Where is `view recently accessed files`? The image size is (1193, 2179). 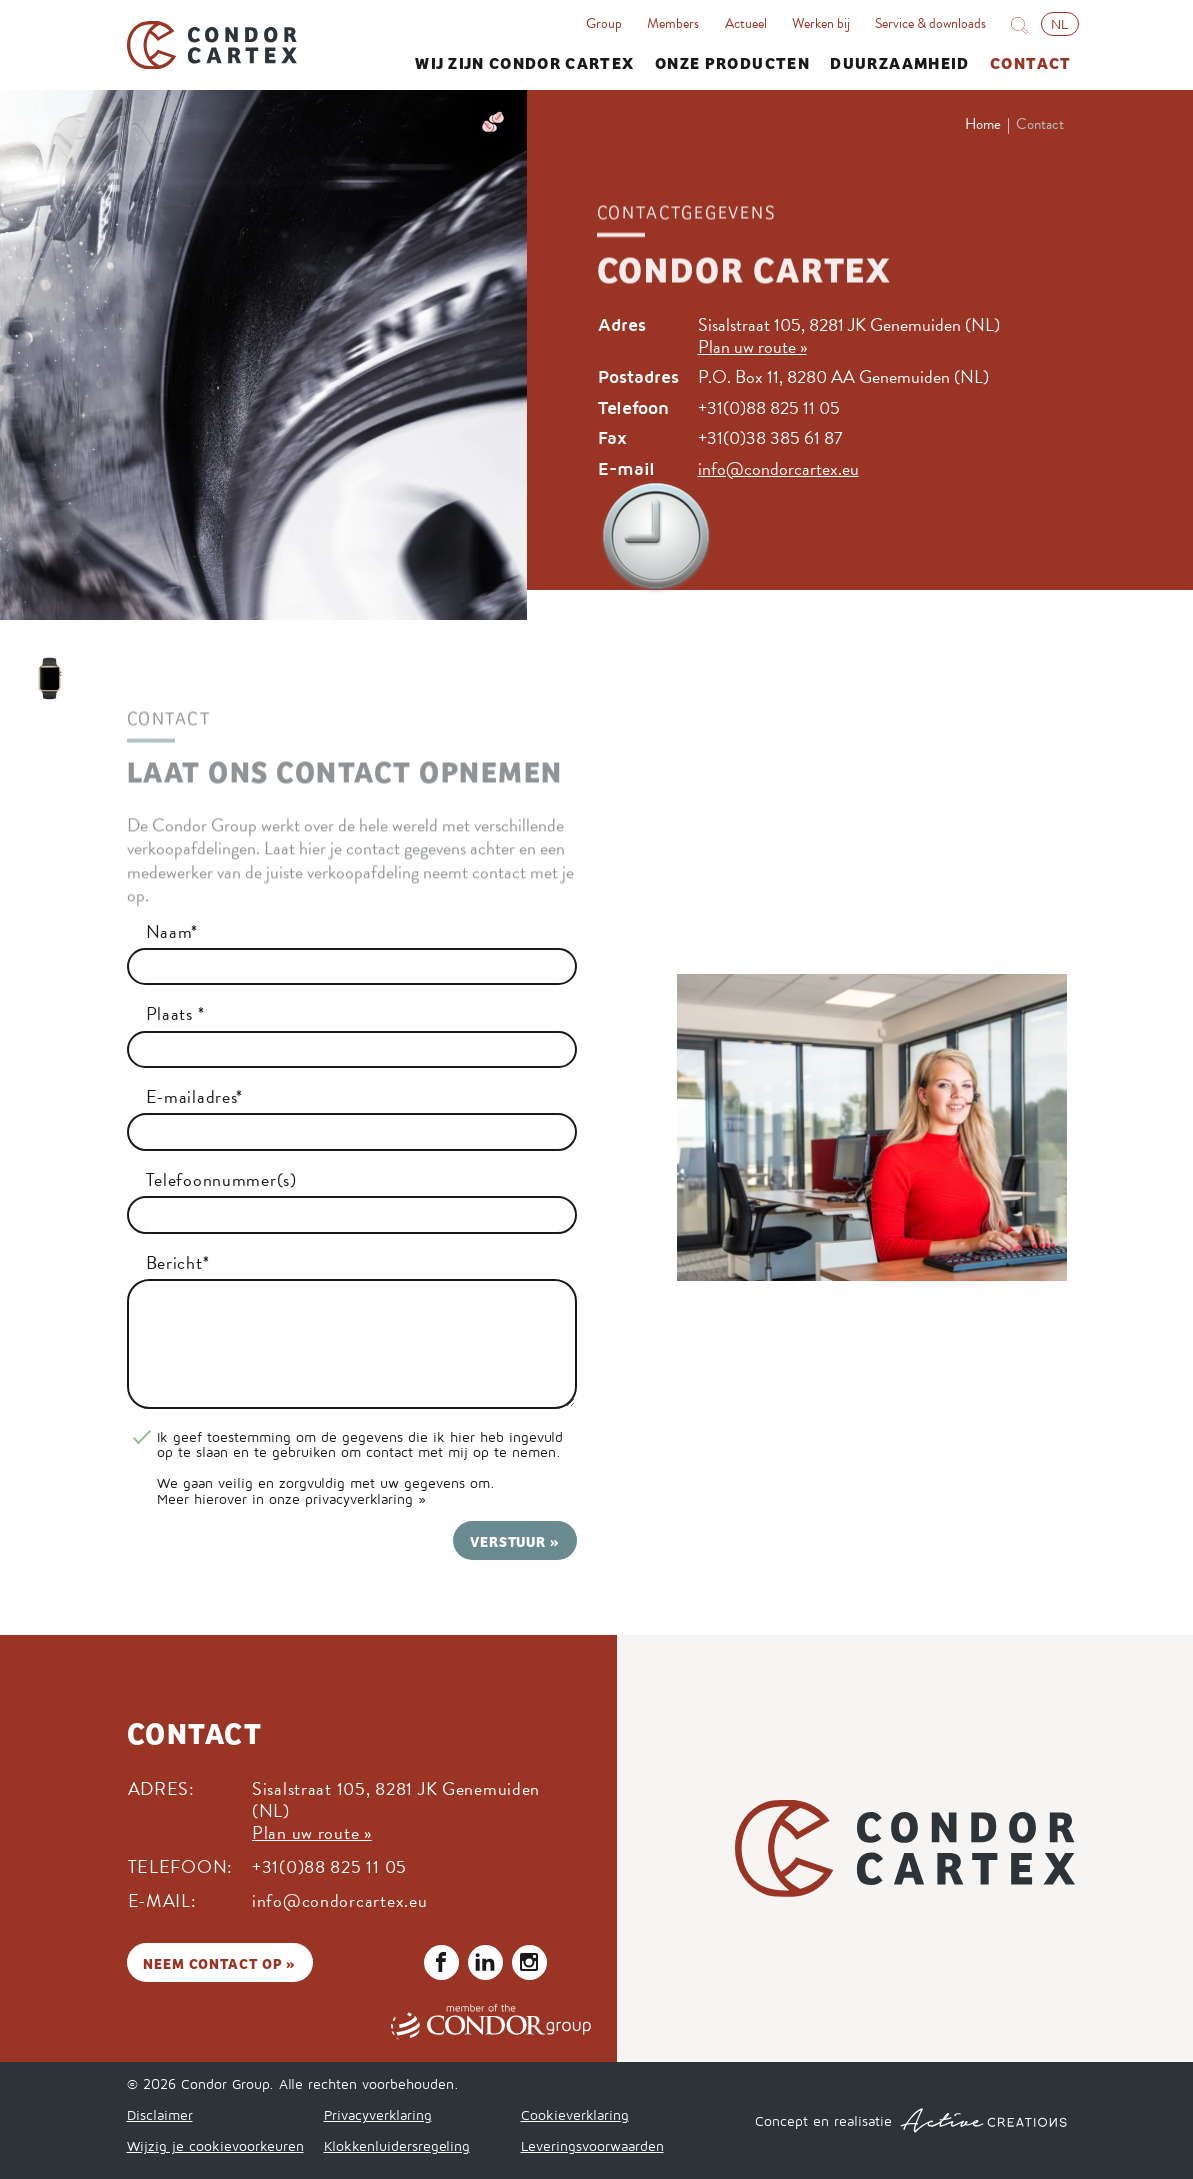
view recently accessed files is located at coordinates (656, 536).